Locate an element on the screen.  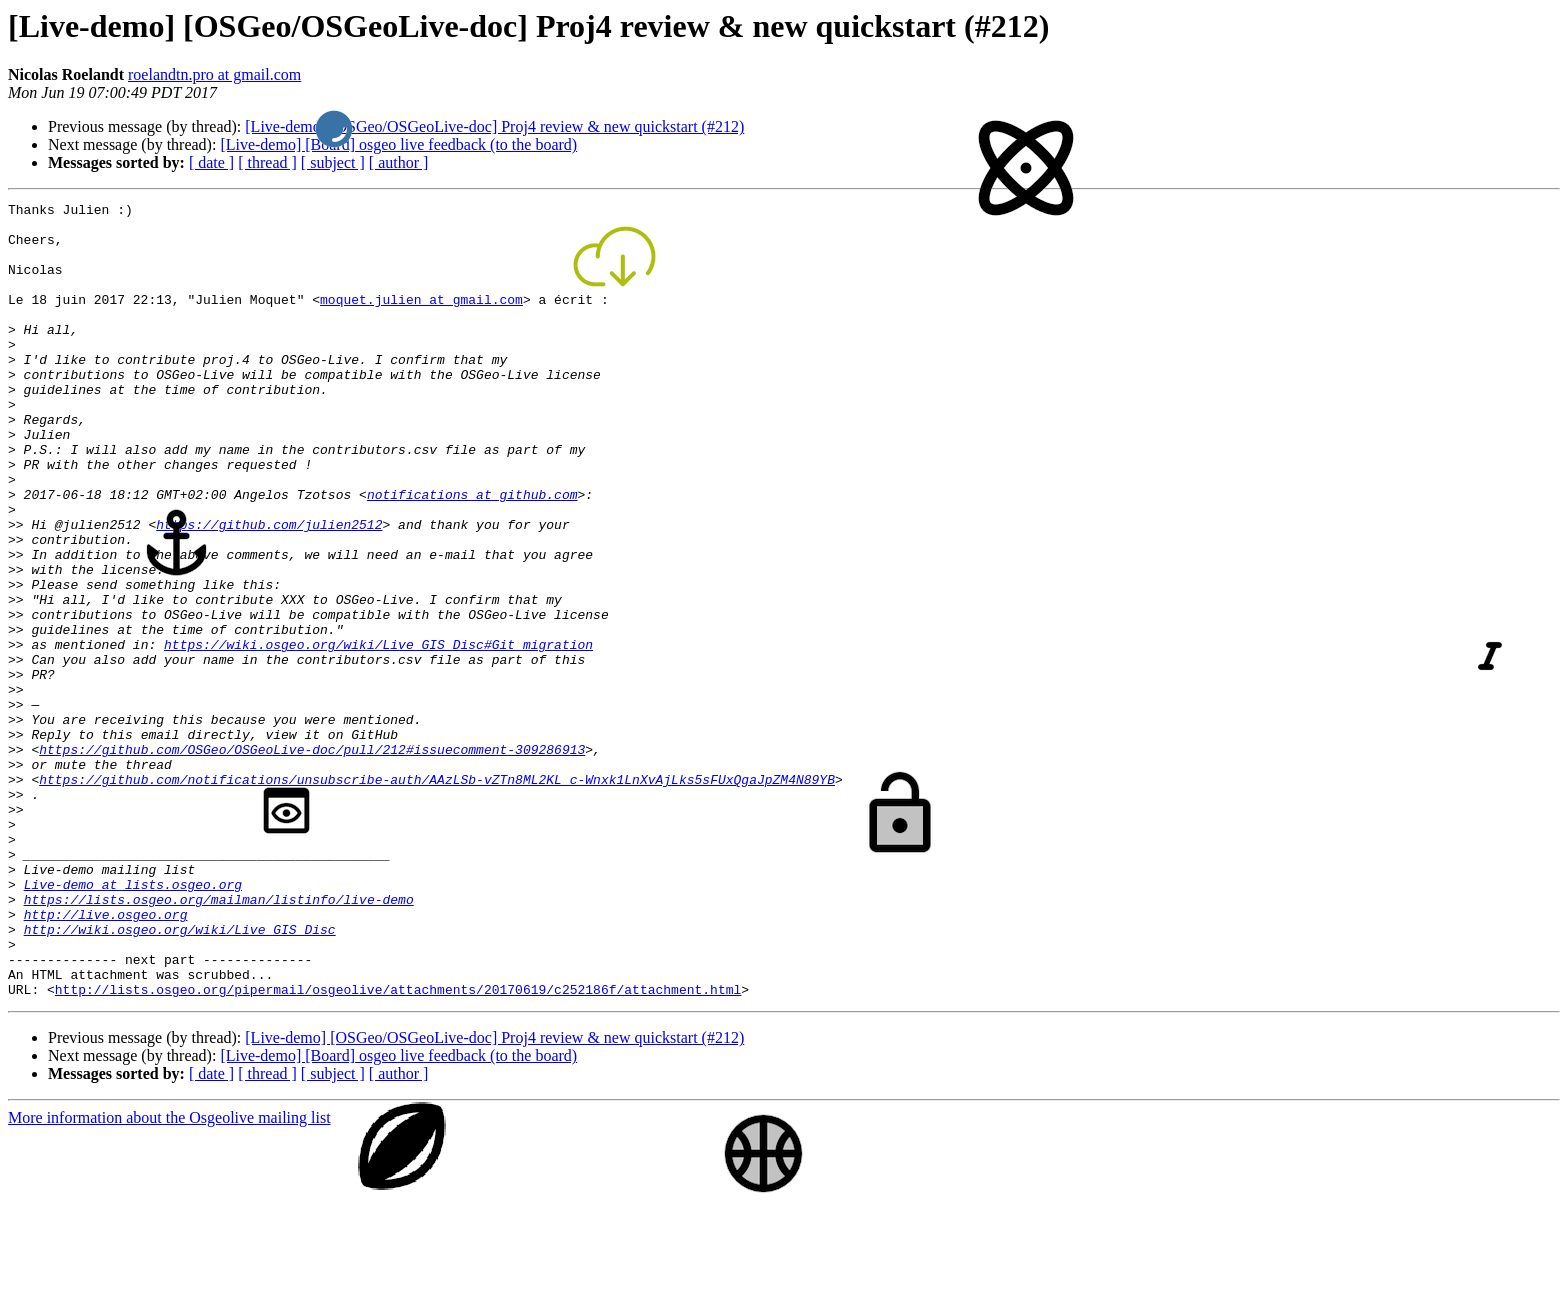
unlock or unsecure an item is located at coordinates (900, 814).